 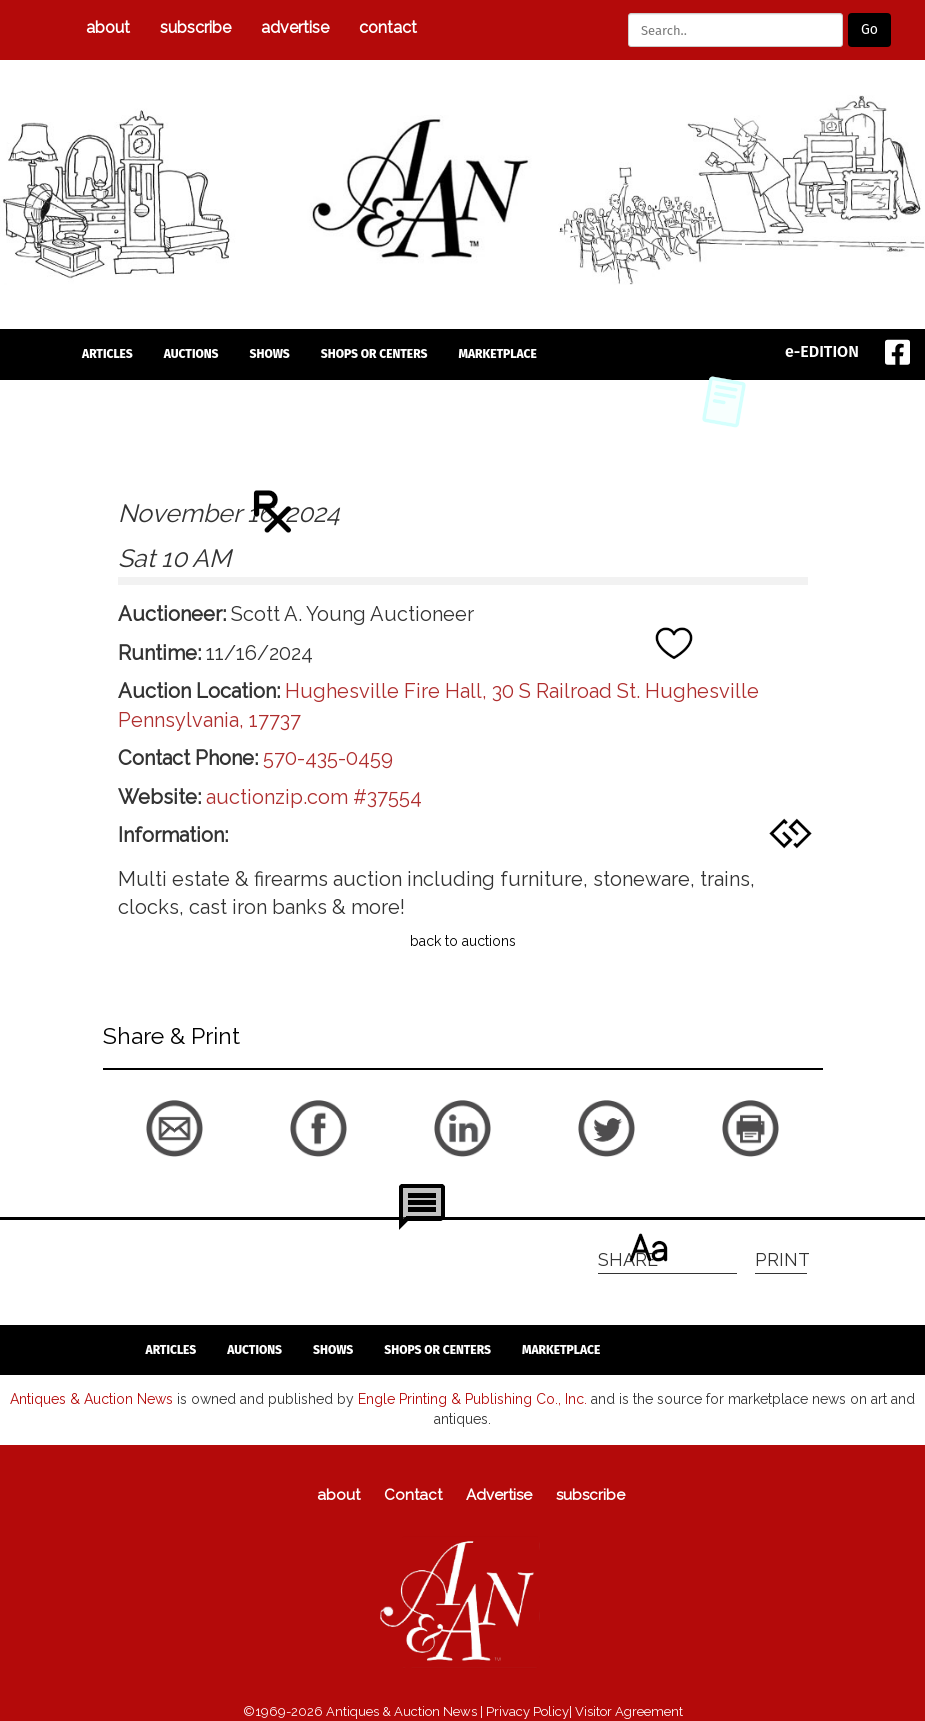 I want to click on open messaging or chat, so click(x=422, y=1207).